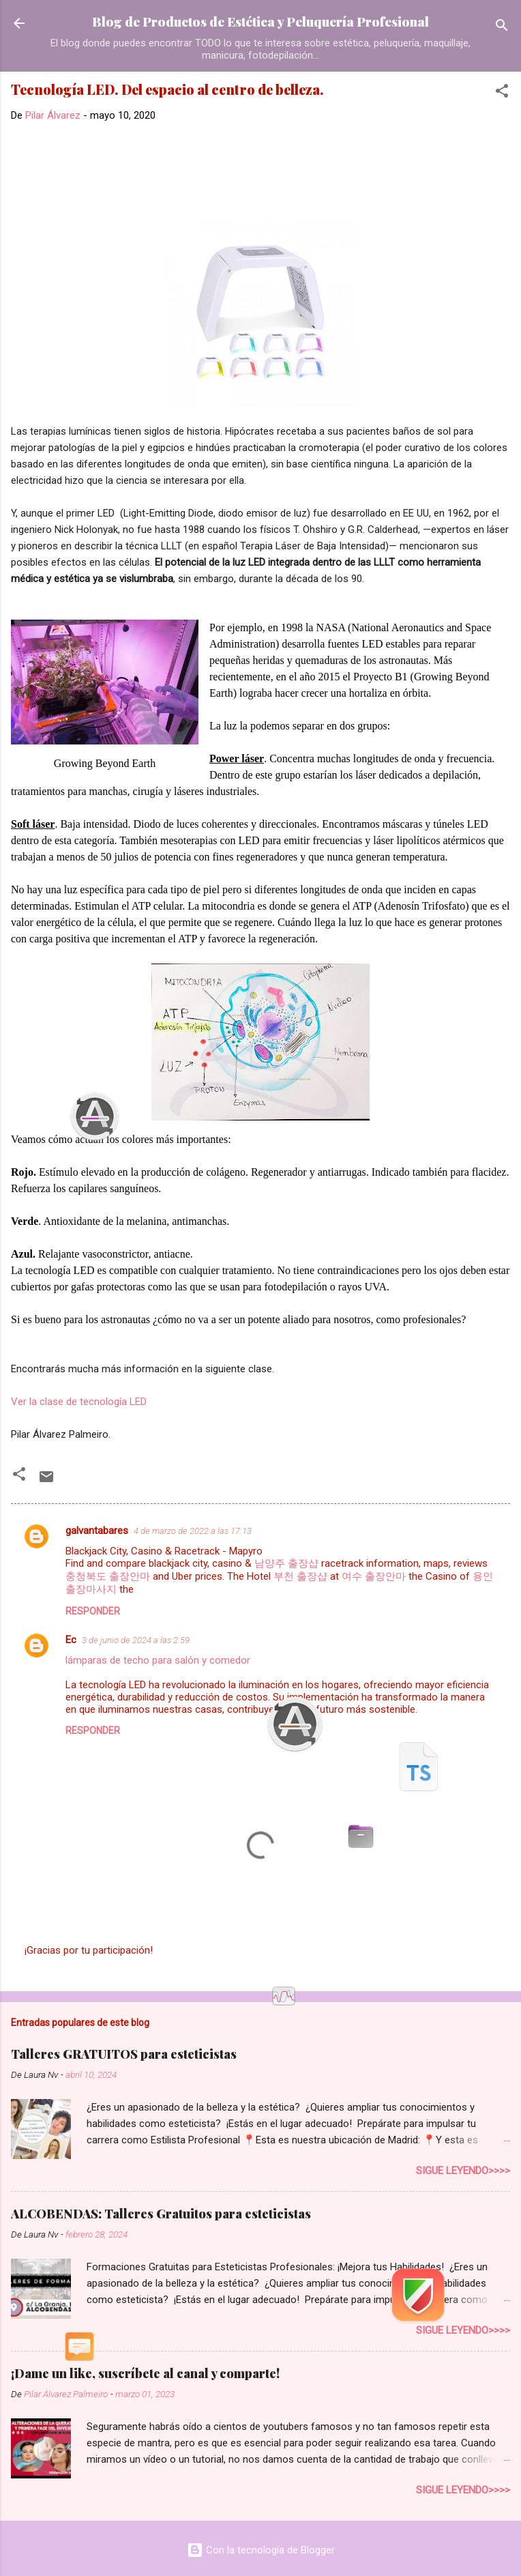  Describe the element at coordinates (419, 1767) in the screenshot. I see `typescript source code file` at that location.